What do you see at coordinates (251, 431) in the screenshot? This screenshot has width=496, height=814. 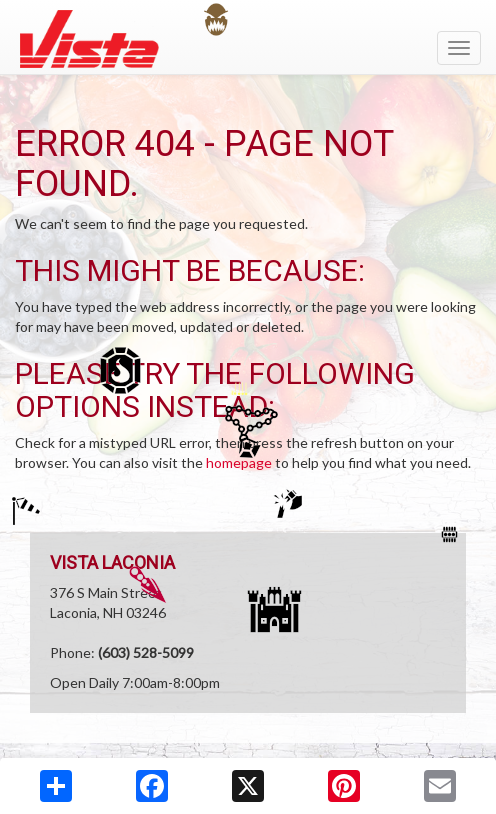 I see `view equipped jewelry or accessories` at bounding box center [251, 431].